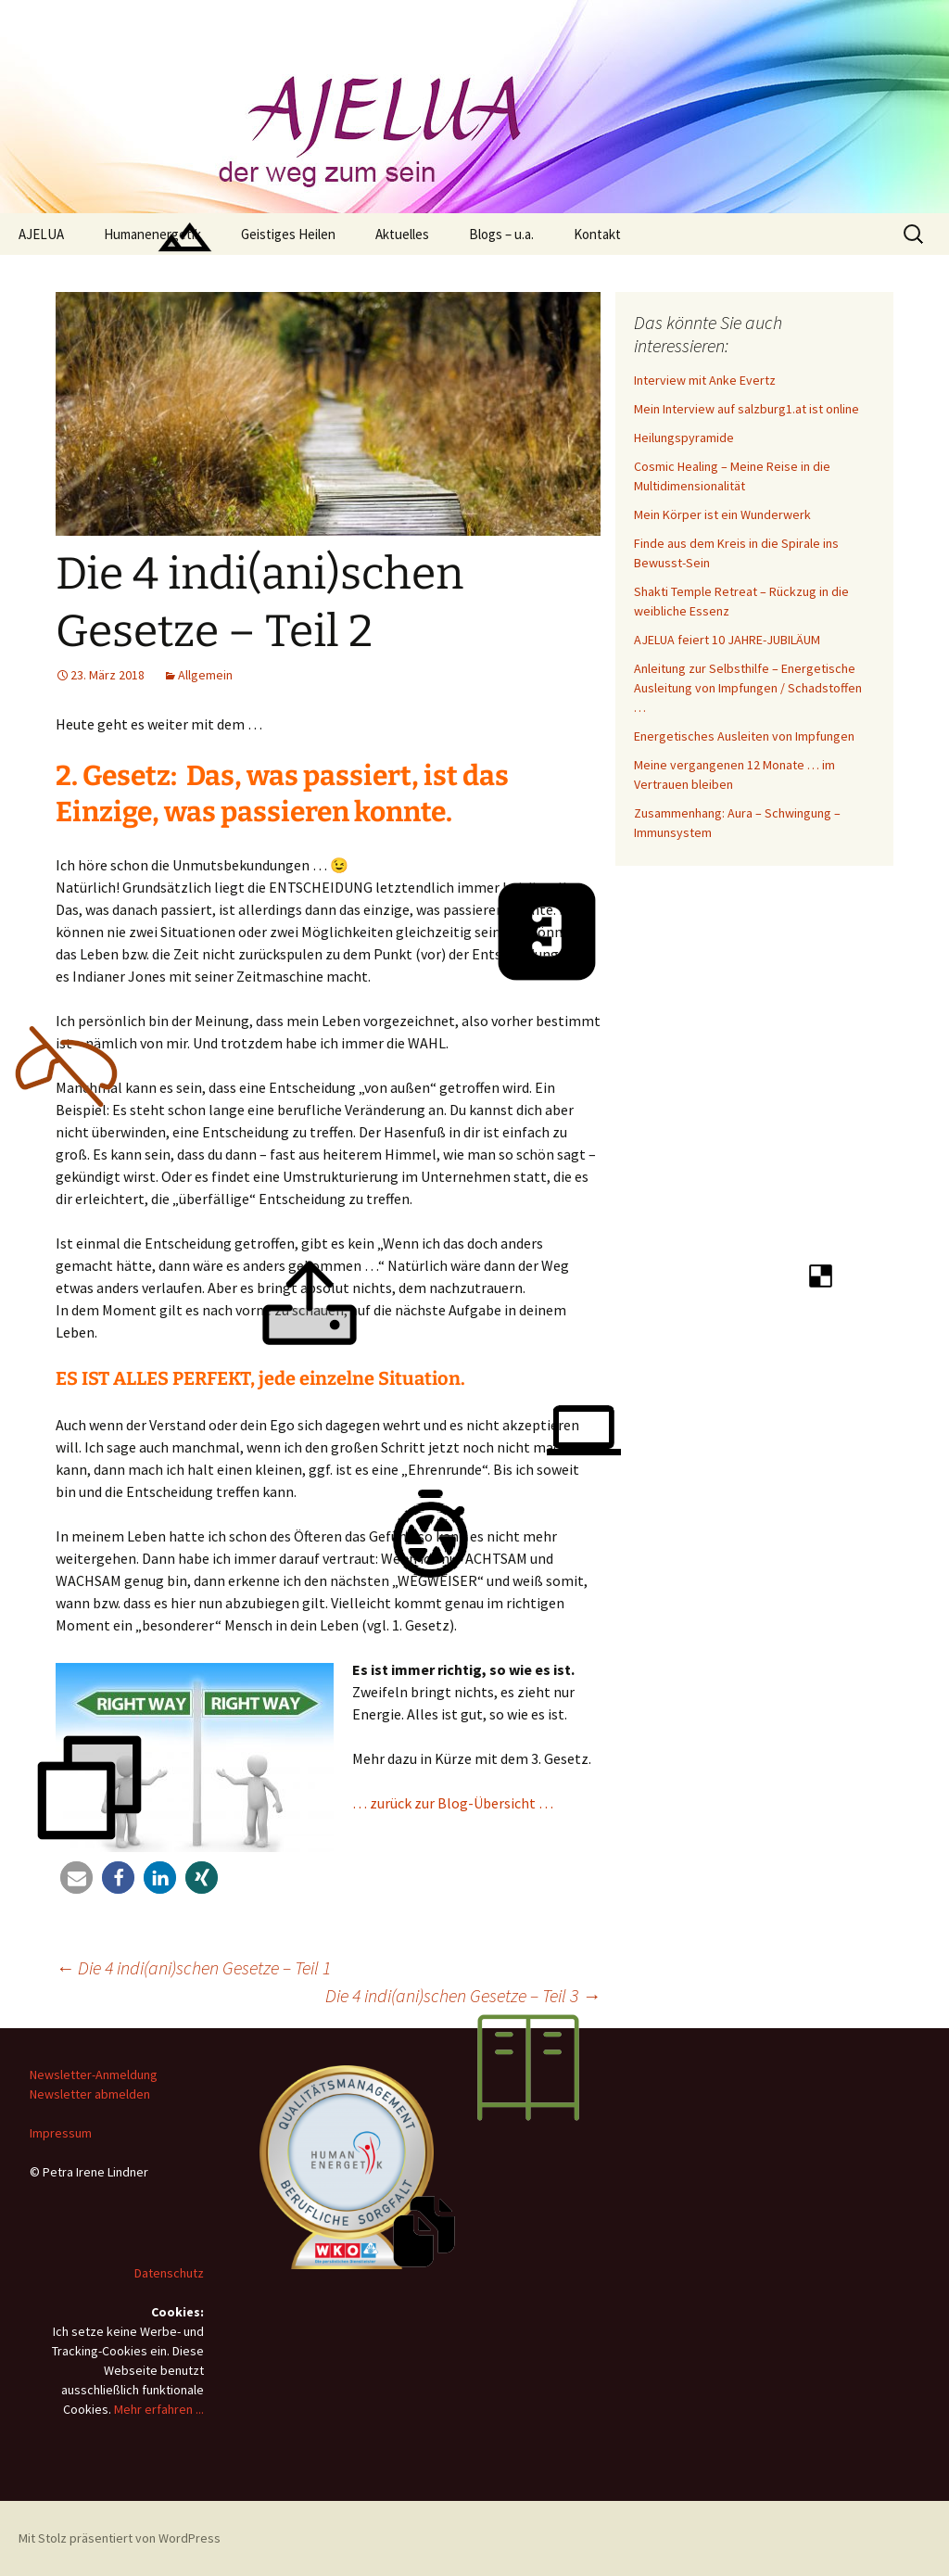 This screenshot has height=2576, width=949. Describe the element at coordinates (820, 1275) in the screenshot. I see `indicates transparency in image editing software` at that location.